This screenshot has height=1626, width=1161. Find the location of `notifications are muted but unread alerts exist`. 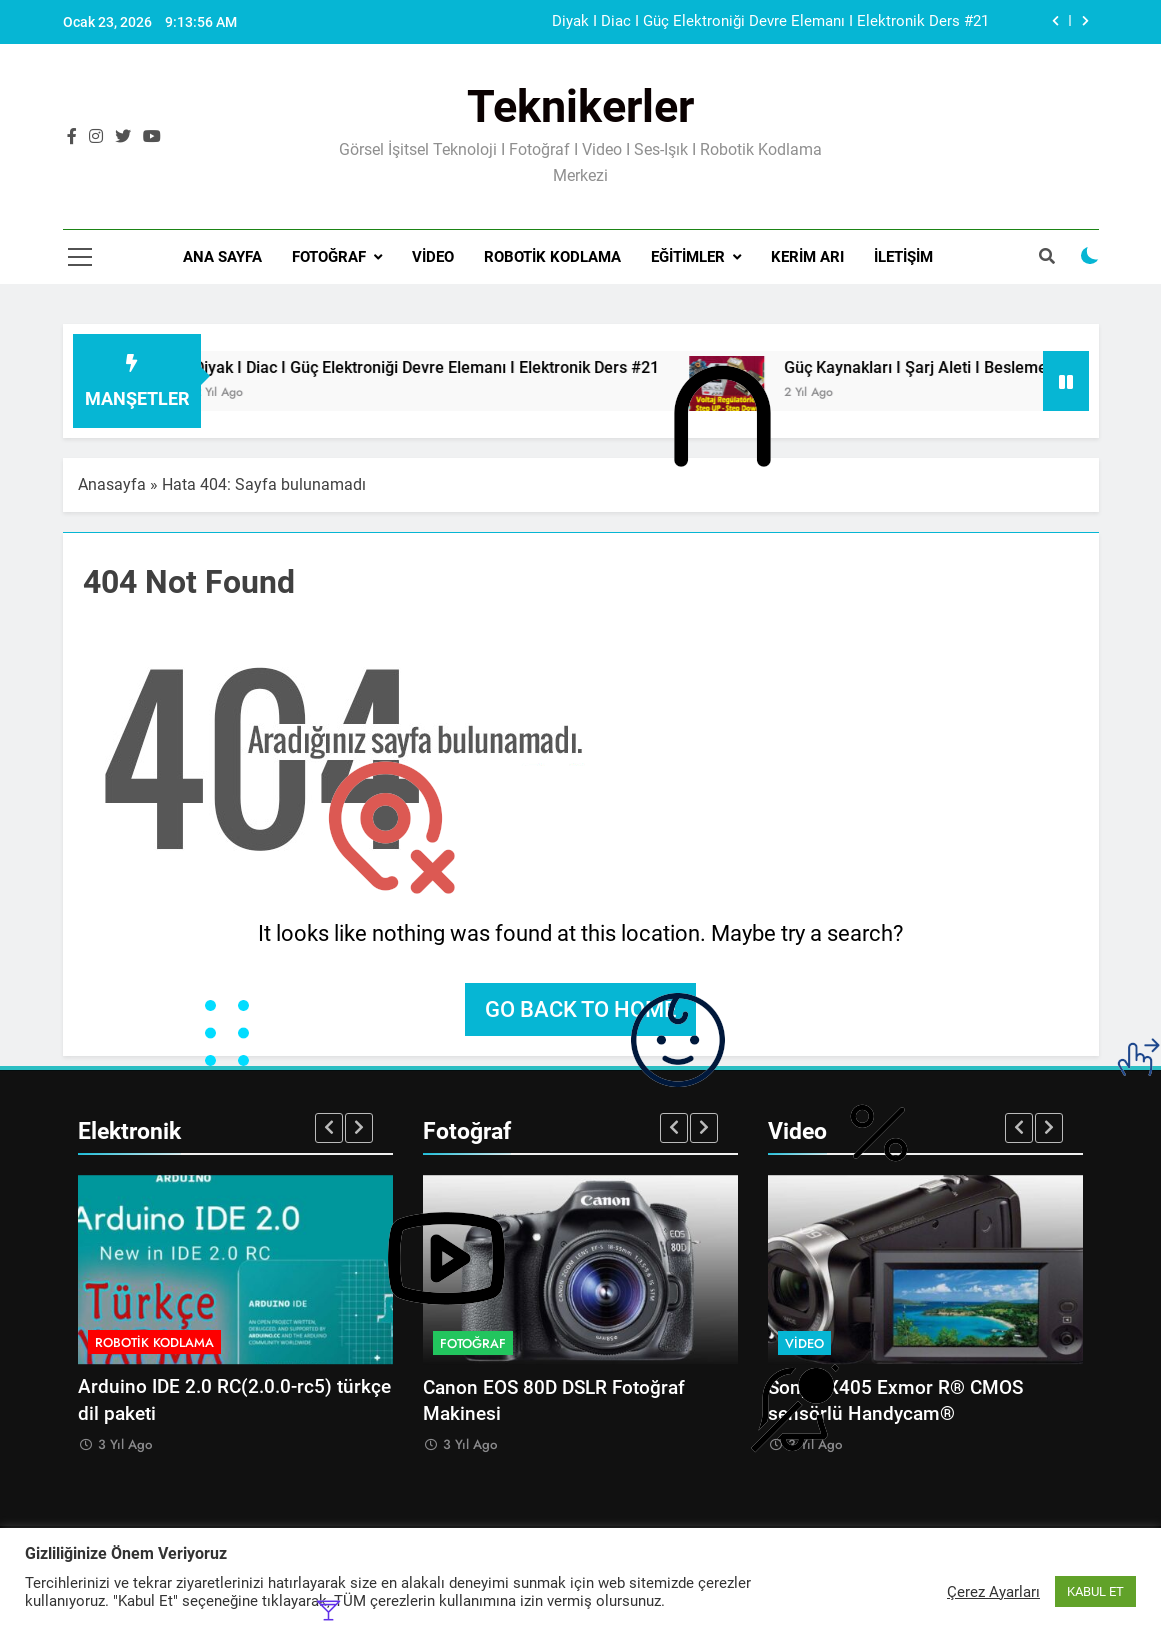

notifications are muted but unread alerts exist is located at coordinates (792, 1409).